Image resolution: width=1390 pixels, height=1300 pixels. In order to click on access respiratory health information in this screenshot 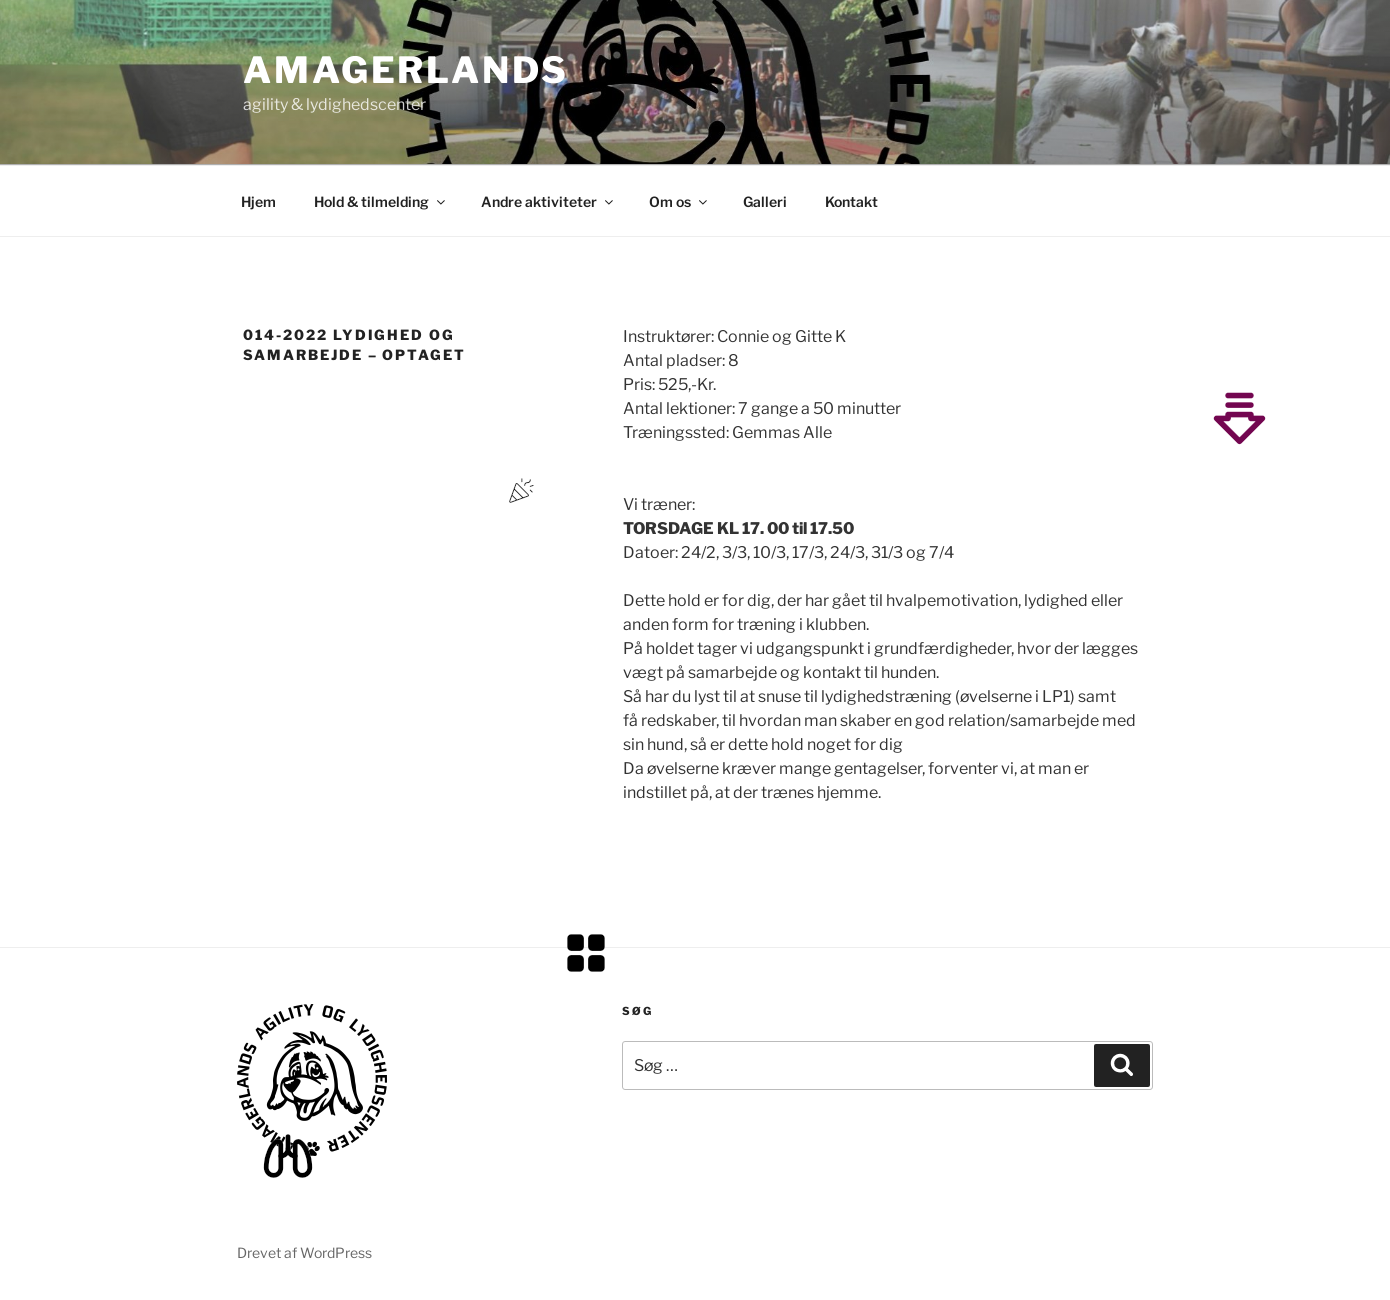, I will do `click(288, 1156)`.